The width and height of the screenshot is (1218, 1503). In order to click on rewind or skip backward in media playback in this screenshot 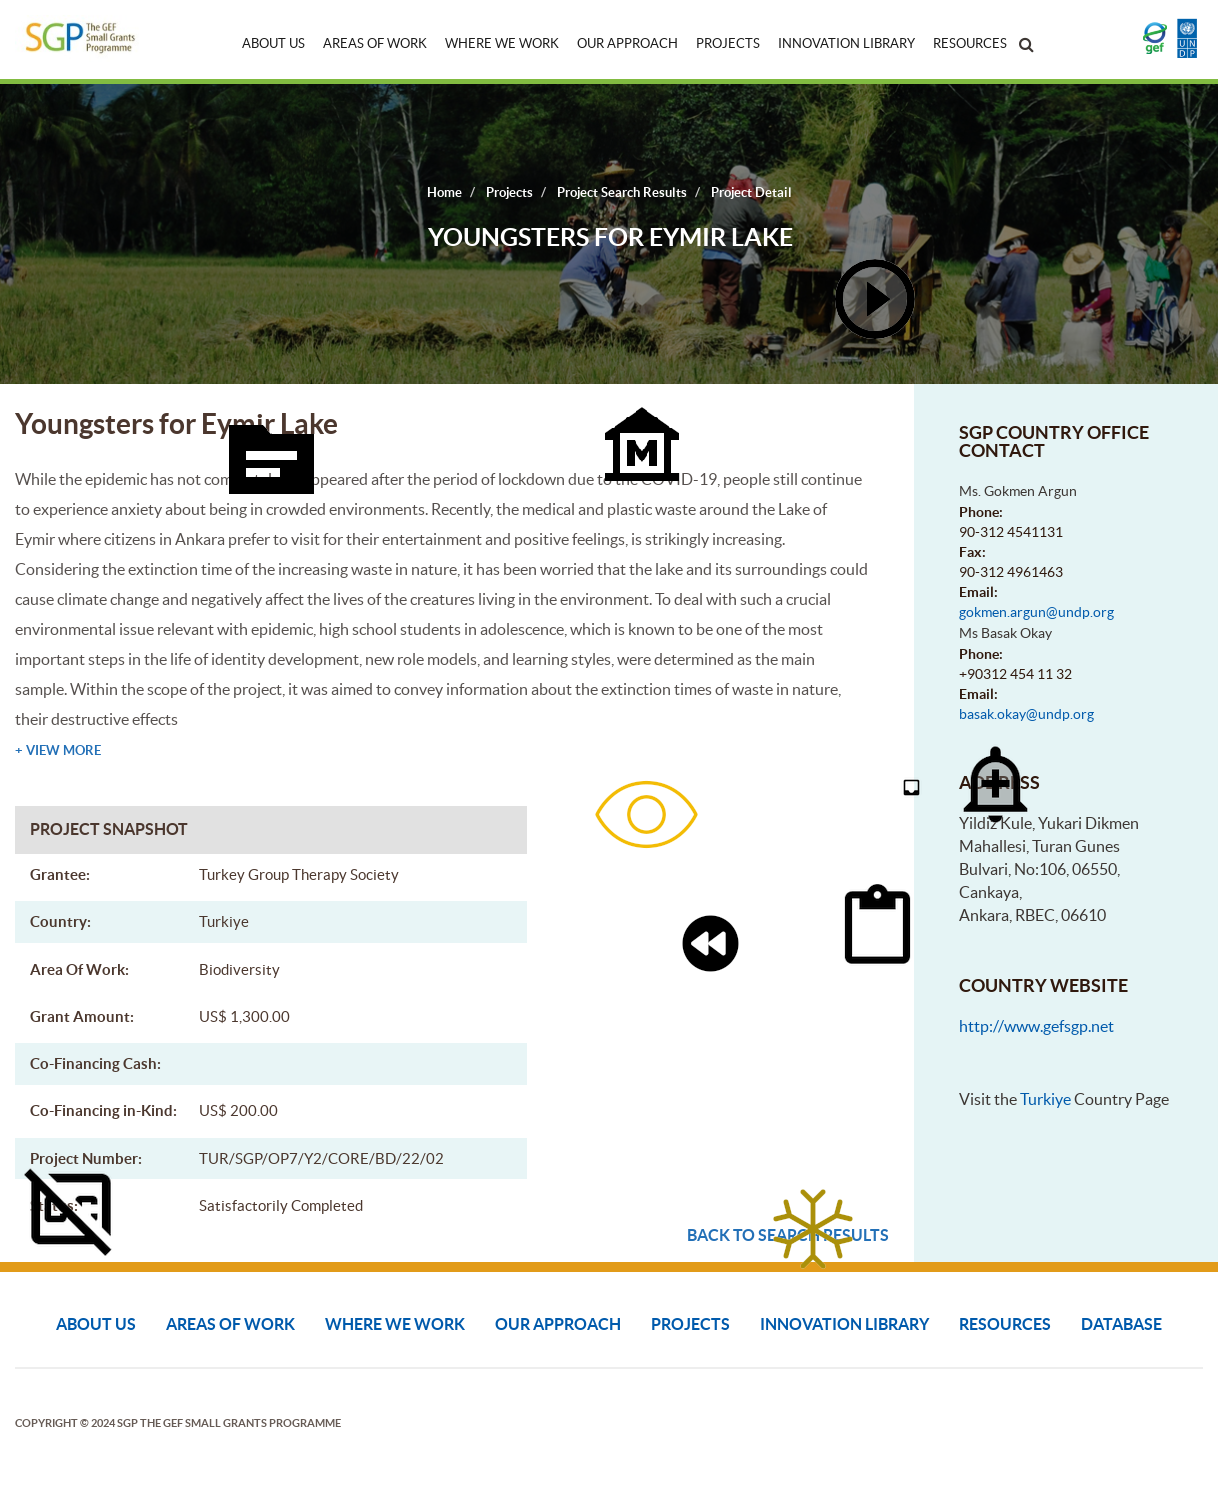, I will do `click(710, 943)`.